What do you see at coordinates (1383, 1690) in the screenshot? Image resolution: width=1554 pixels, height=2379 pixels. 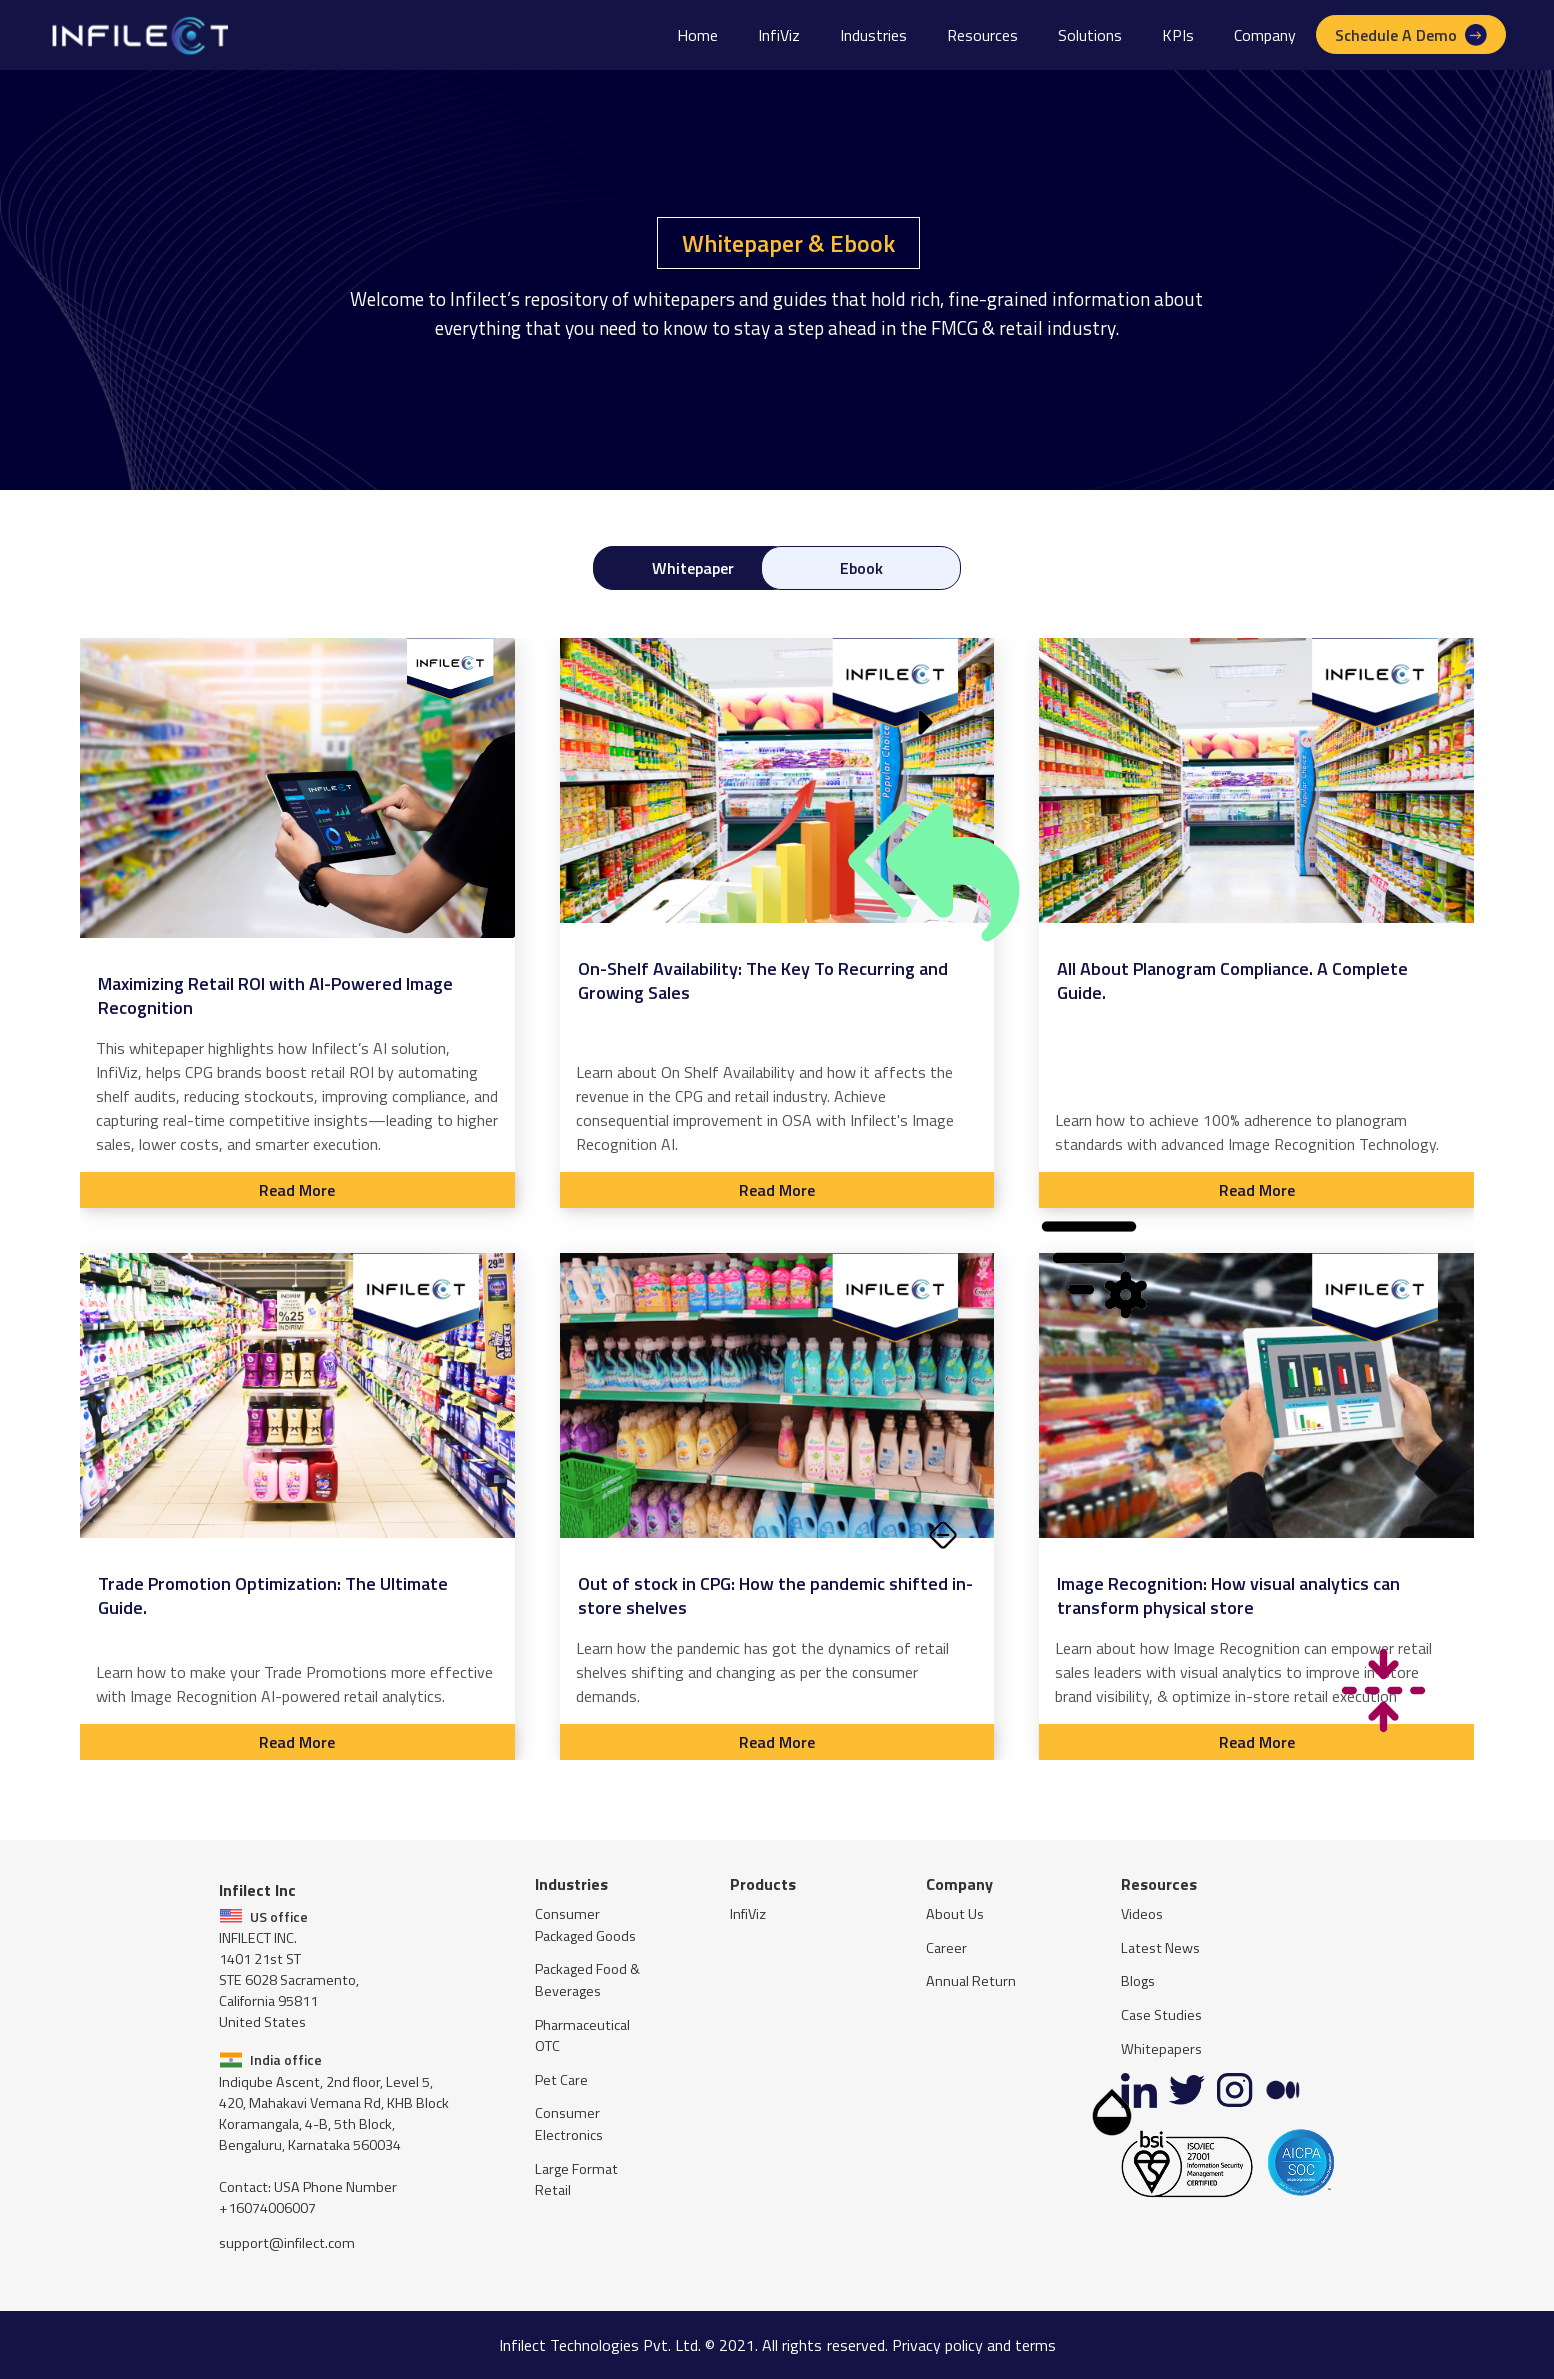 I see `collapse content vertically` at bounding box center [1383, 1690].